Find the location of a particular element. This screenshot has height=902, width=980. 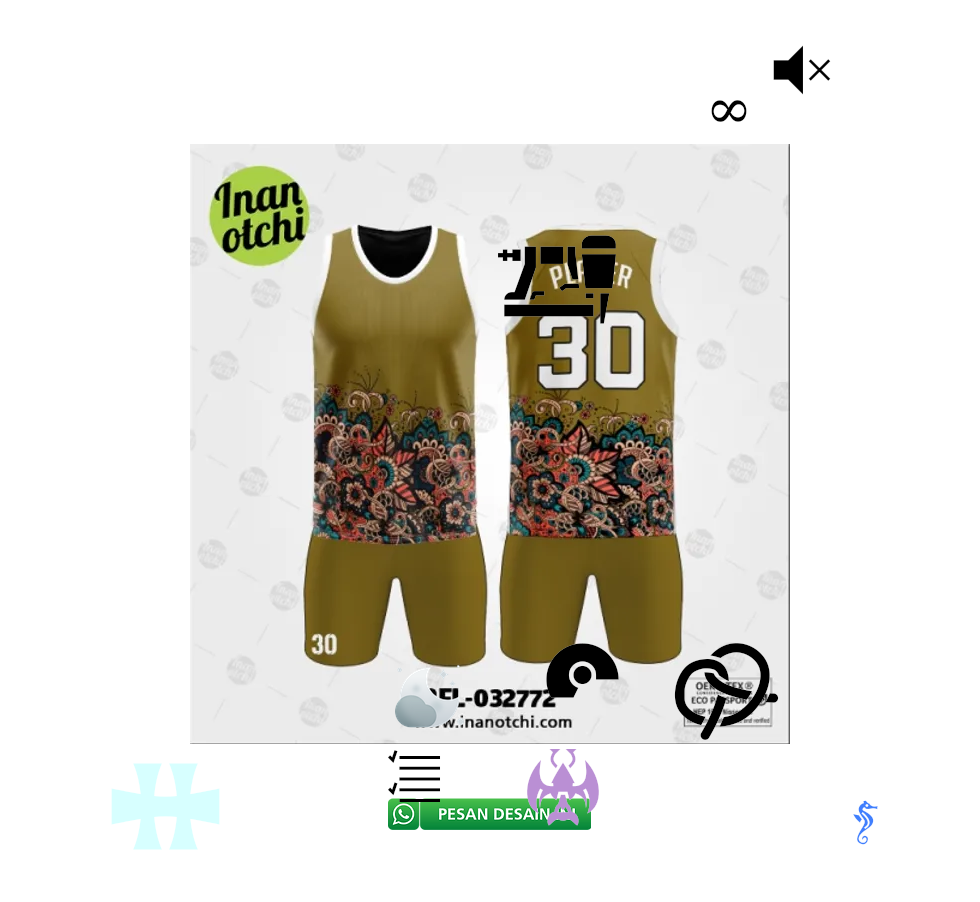

decorative seahorse icon for marine-themed games is located at coordinates (865, 822).